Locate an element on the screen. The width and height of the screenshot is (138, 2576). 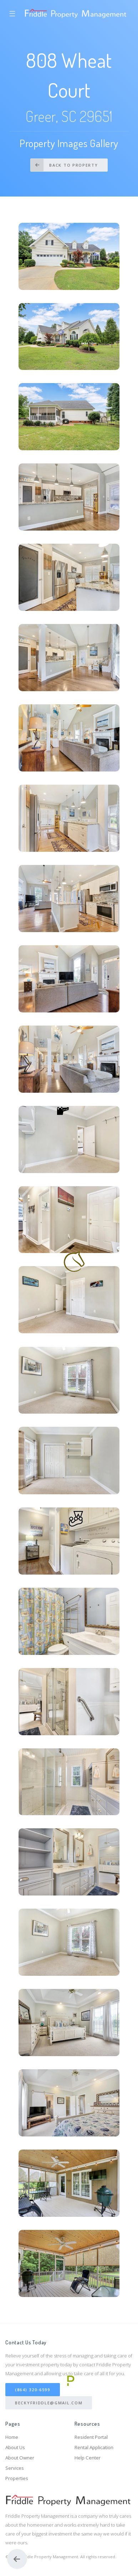
open PagerDuty incident management app is located at coordinates (71, 2381).